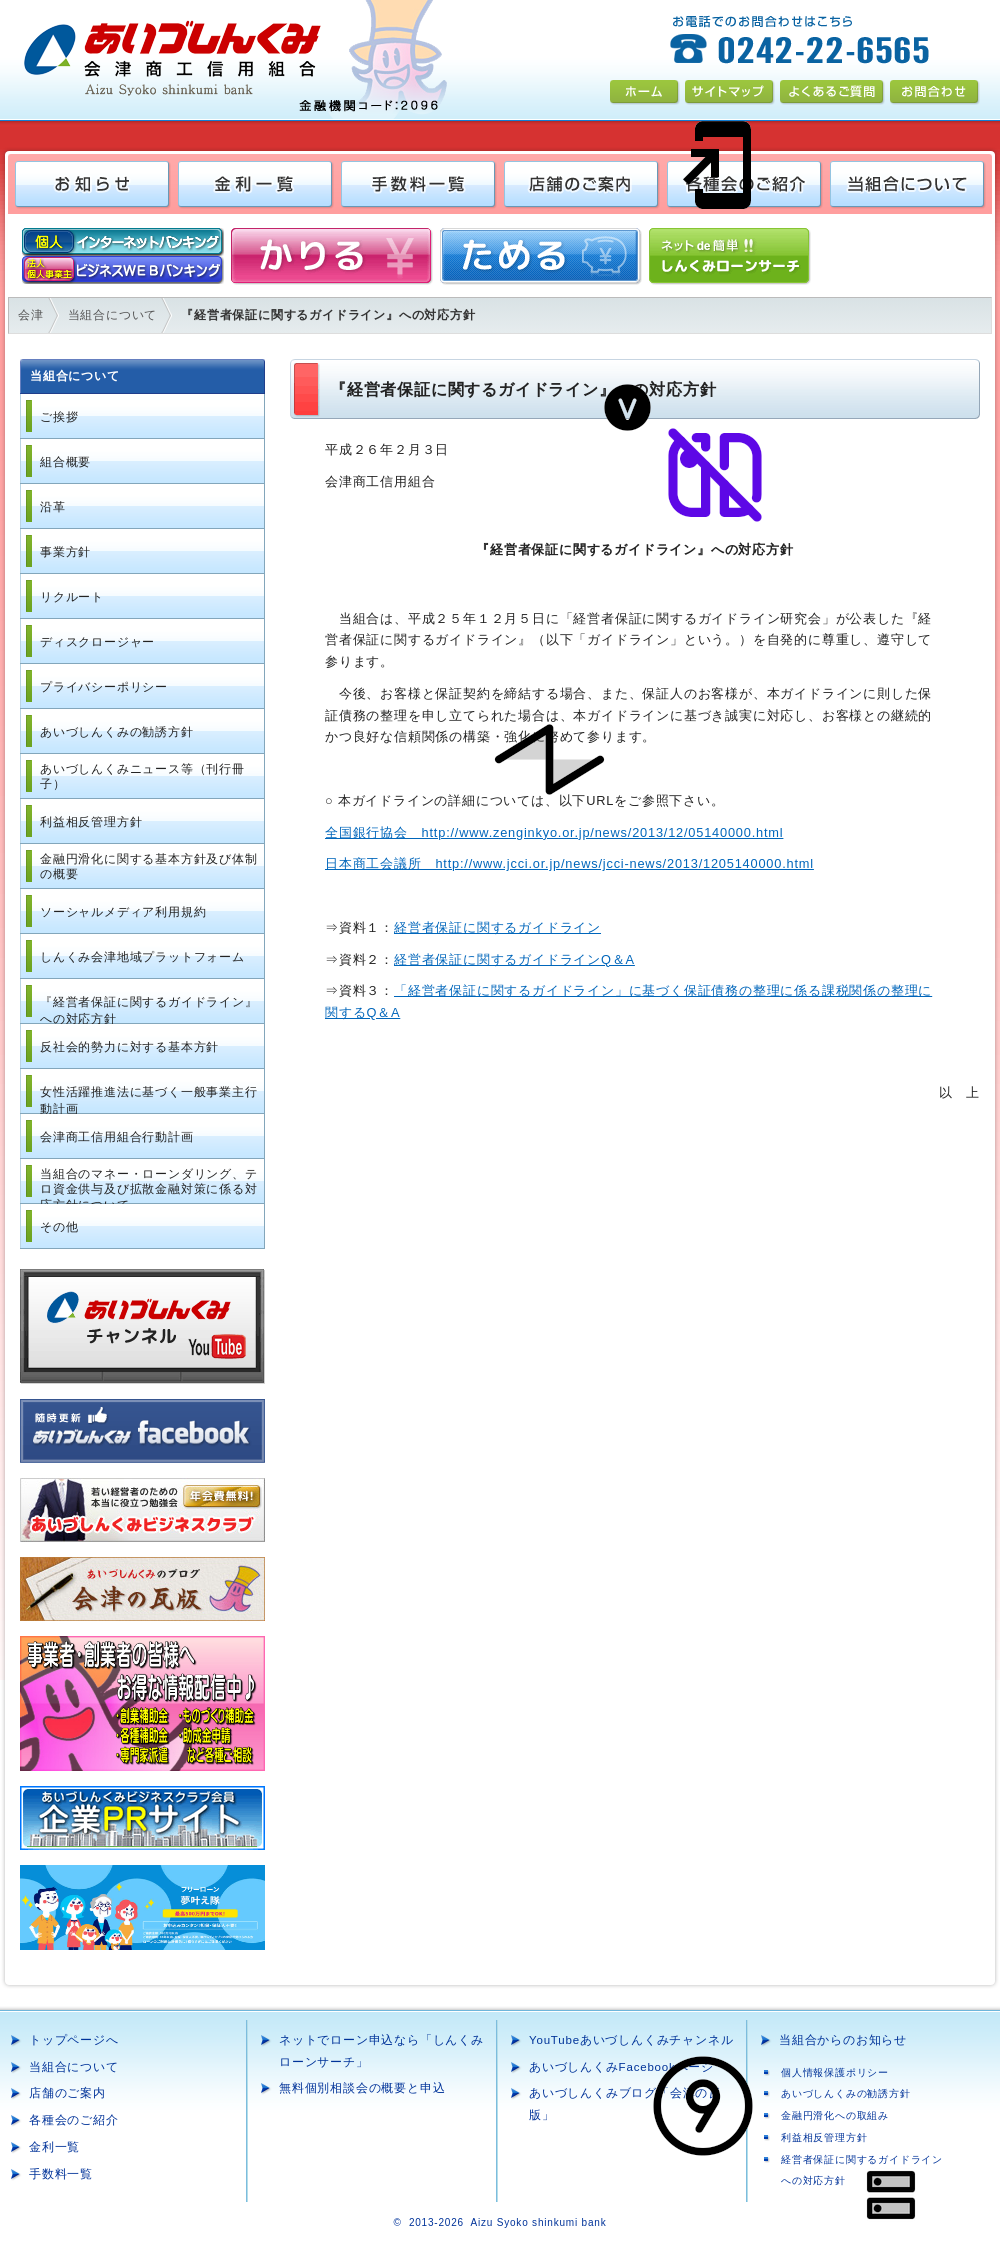 This screenshot has width=1000, height=2244. Describe the element at coordinates (715, 475) in the screenshot. I see `nintendo switch controller disconnected` at that location.